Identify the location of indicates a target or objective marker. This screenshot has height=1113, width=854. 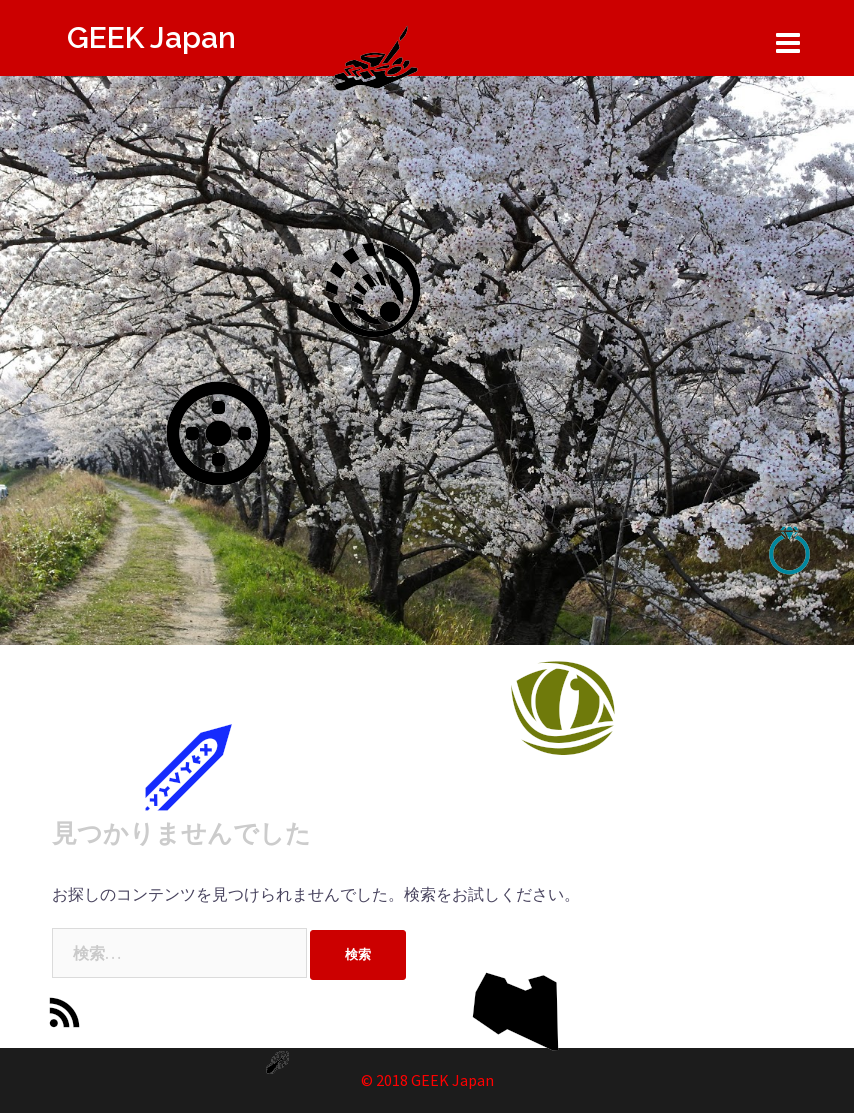
(218, 433).